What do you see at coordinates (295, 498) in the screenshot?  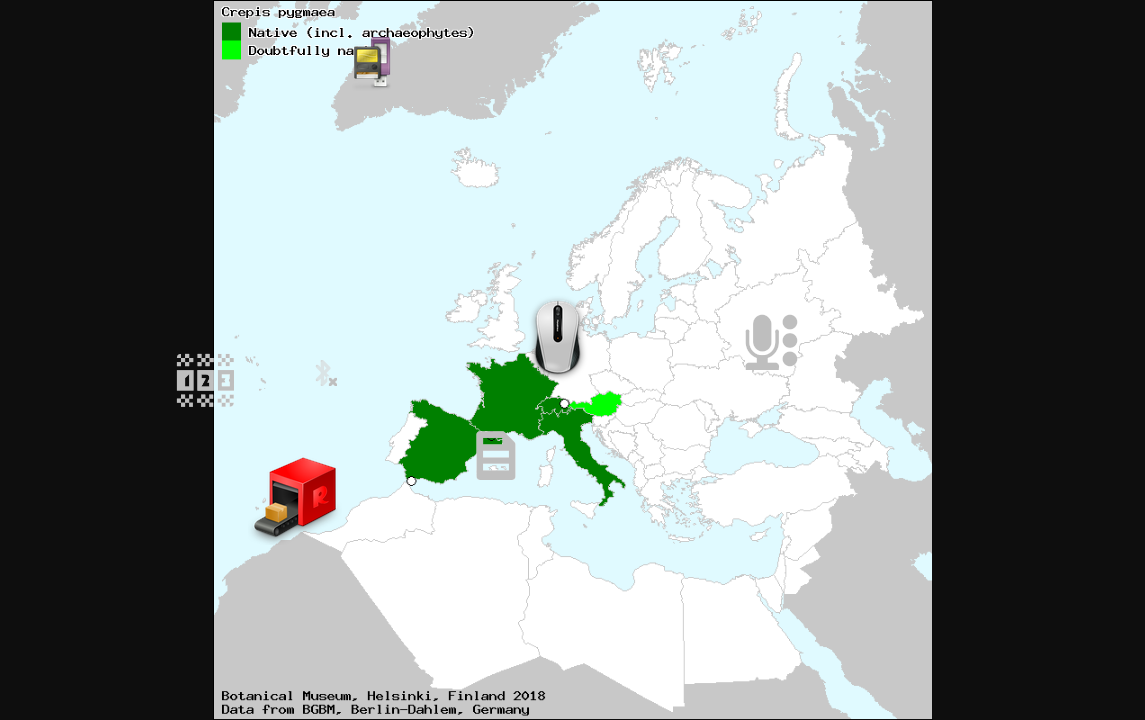 I see `indicates a software package repository` at bounding box center [295, 498].